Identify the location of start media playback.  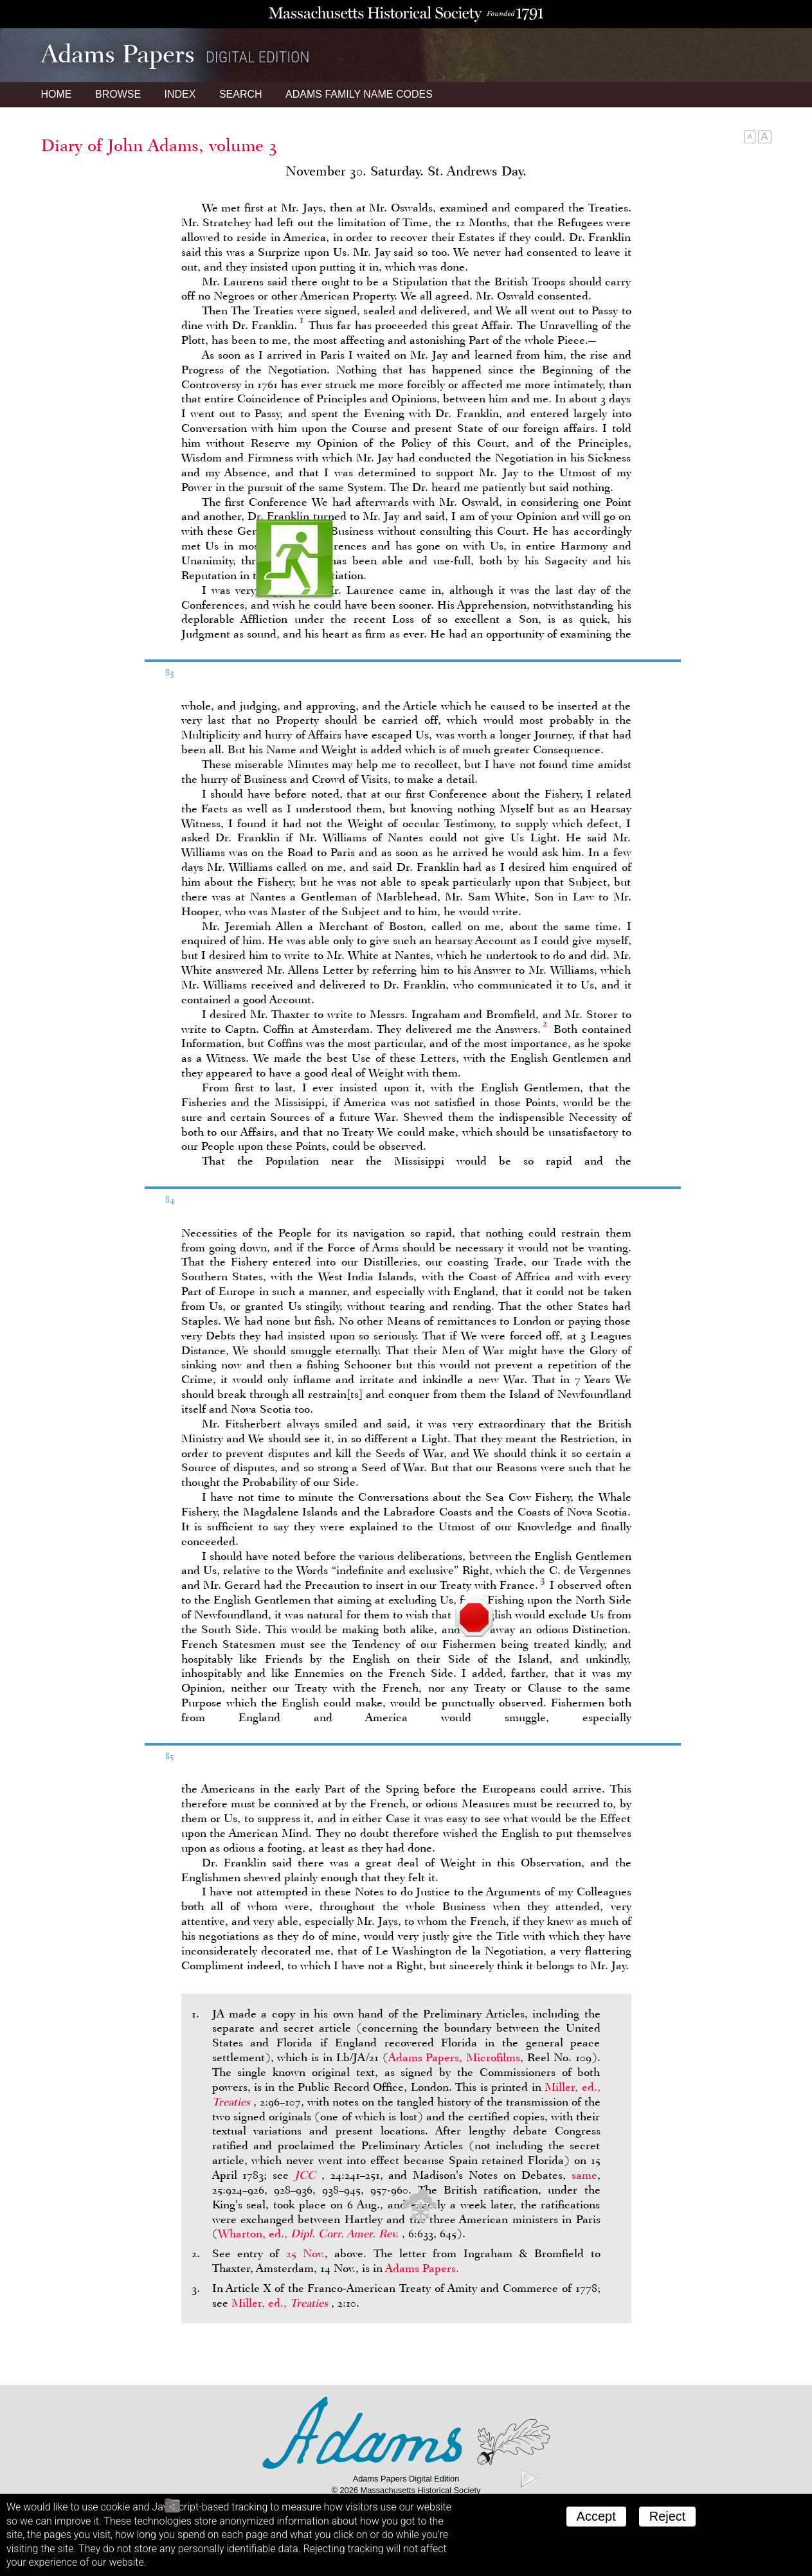
(528, 2478).